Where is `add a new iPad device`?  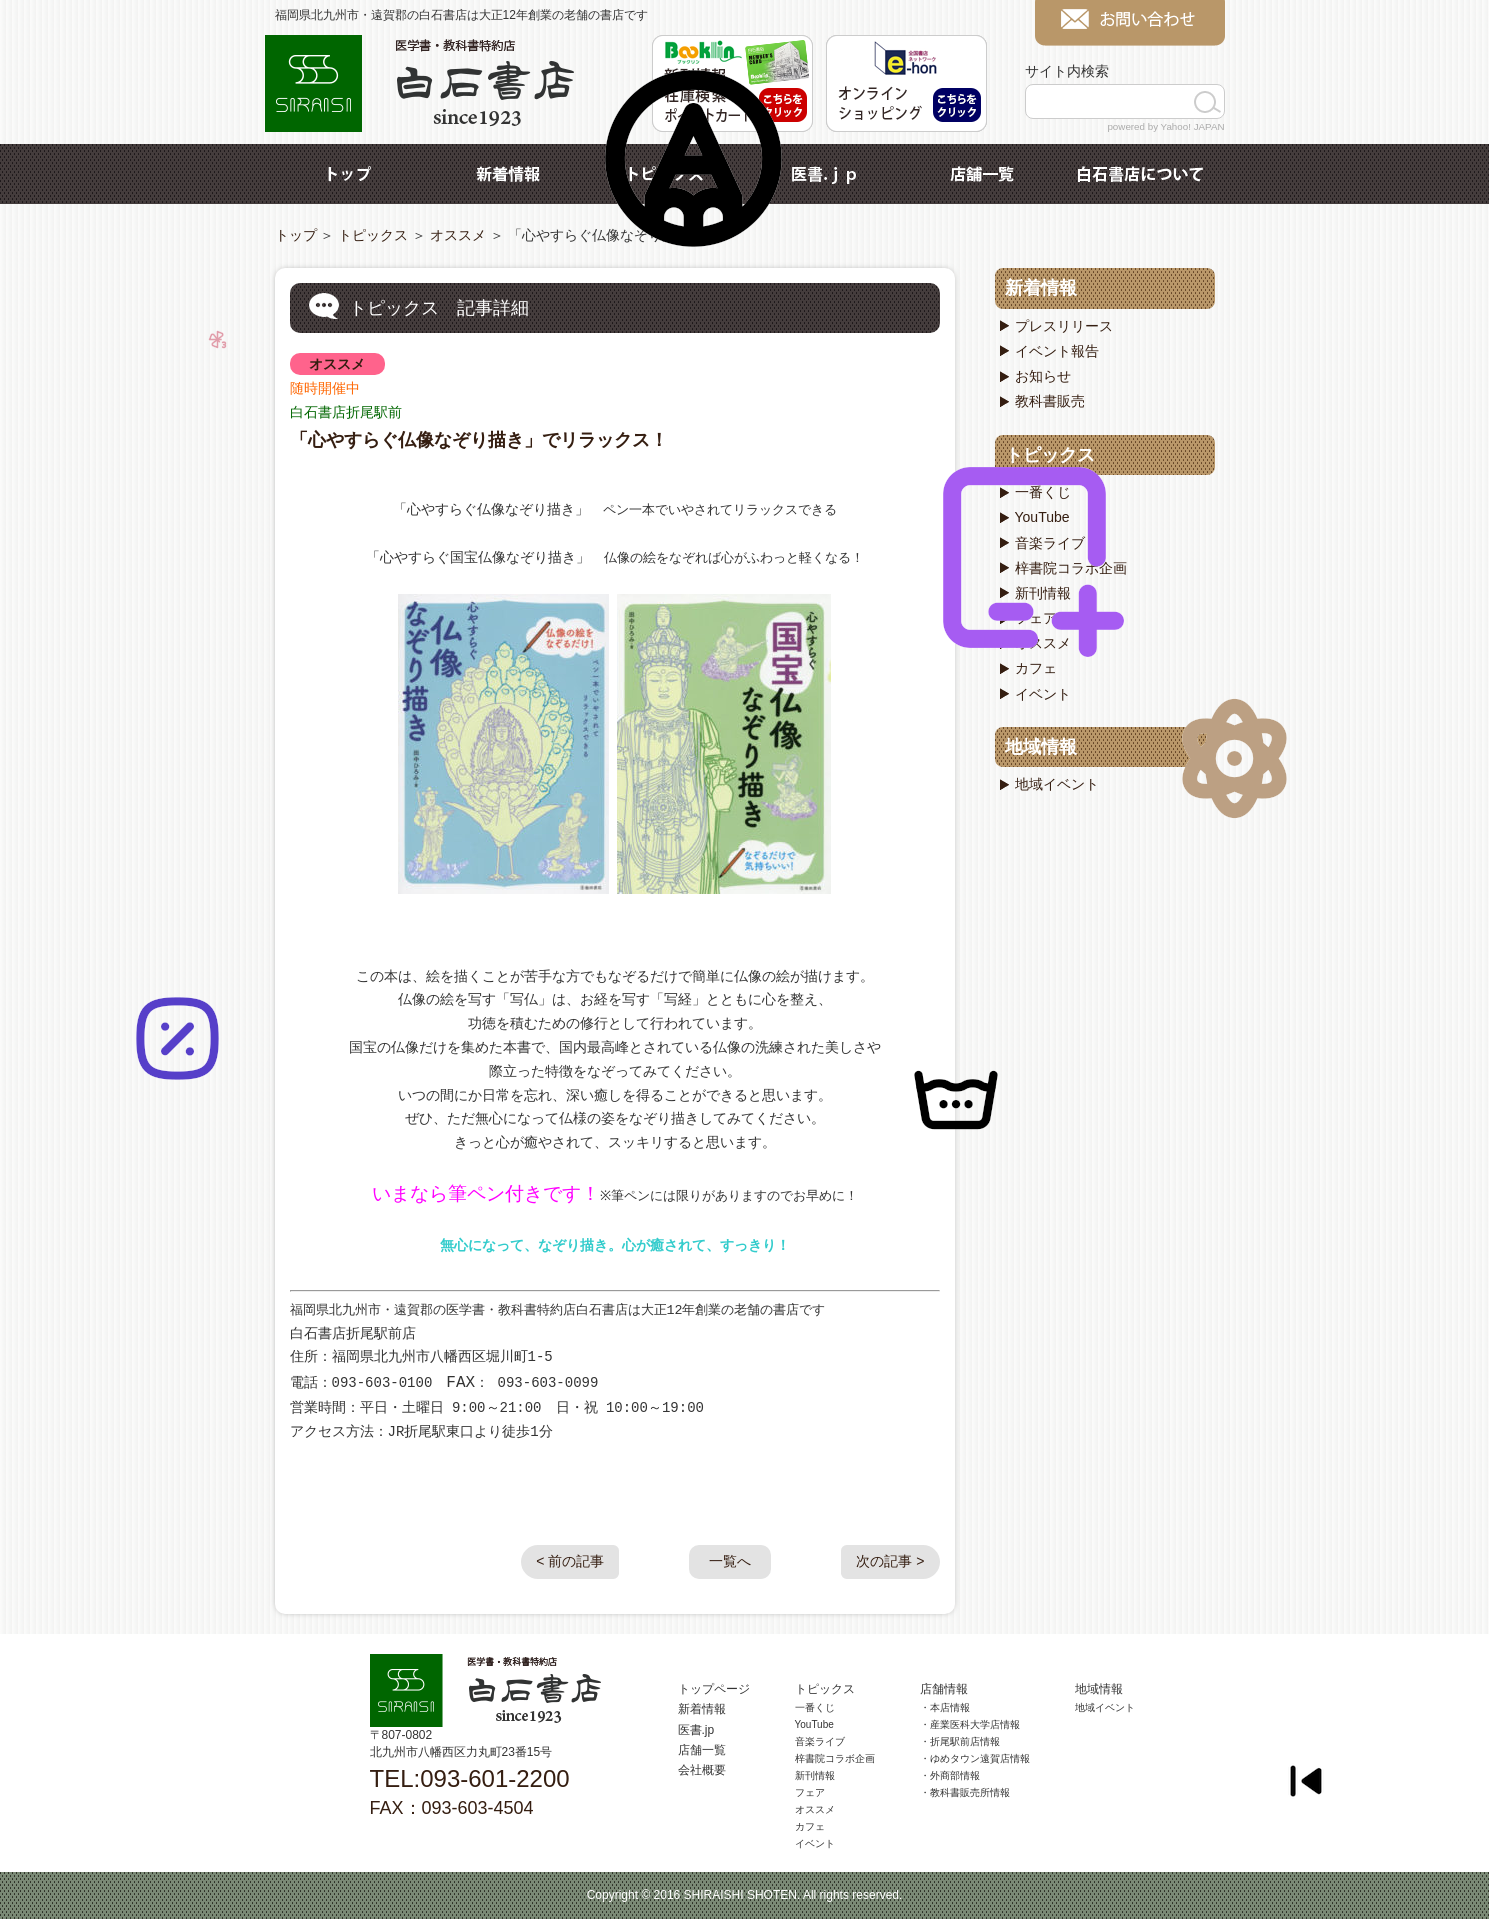 add a new iPad device is located at coordinates (1024, 557).